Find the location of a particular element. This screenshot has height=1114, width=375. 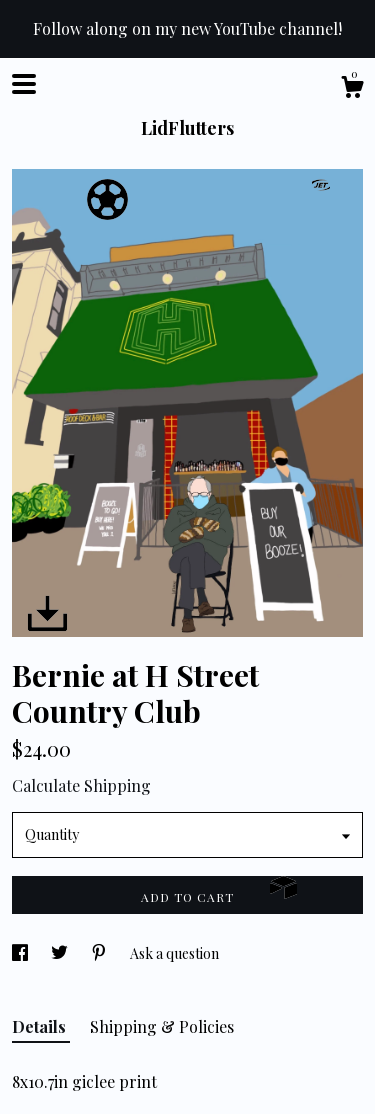

open Airtable app is located at coordinates (283, 887).